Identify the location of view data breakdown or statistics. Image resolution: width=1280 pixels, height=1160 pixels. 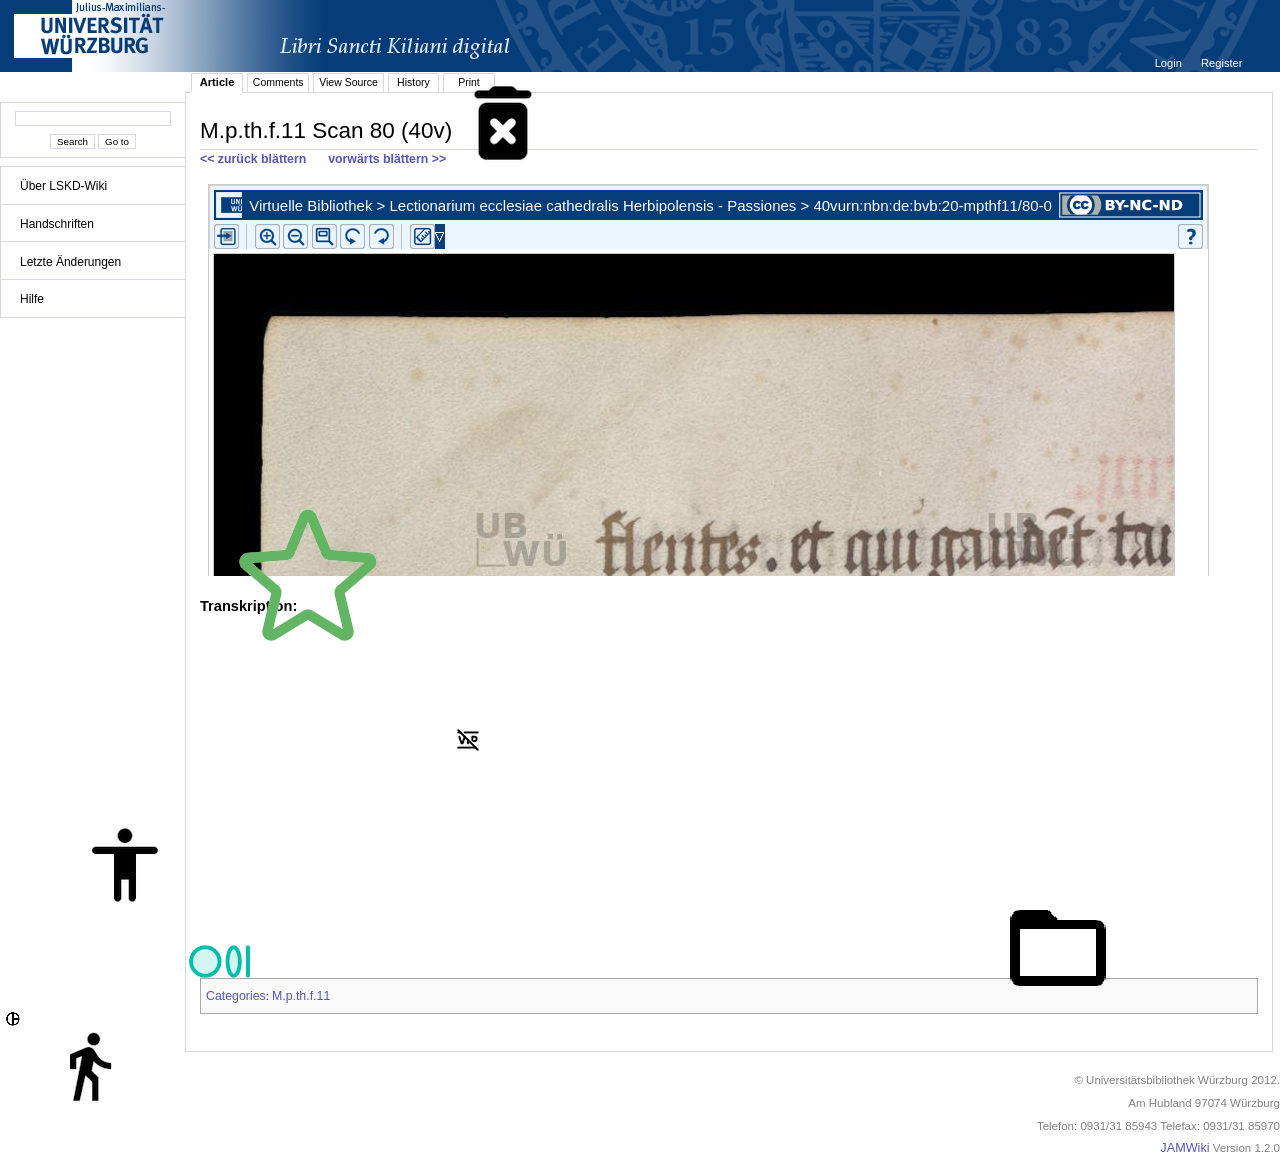
(13, 1019).